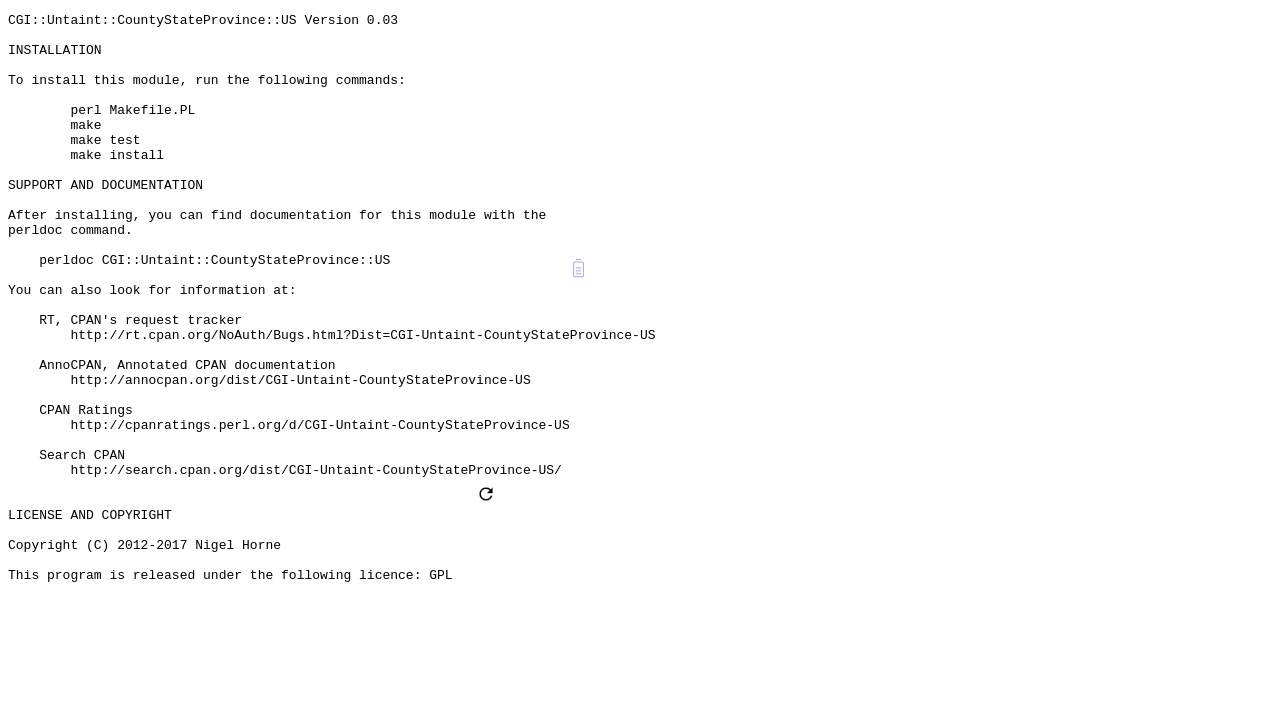 The width and height of the screenshot is (1280, 720). I want to click on indicates high battery level, so click(578, 268).